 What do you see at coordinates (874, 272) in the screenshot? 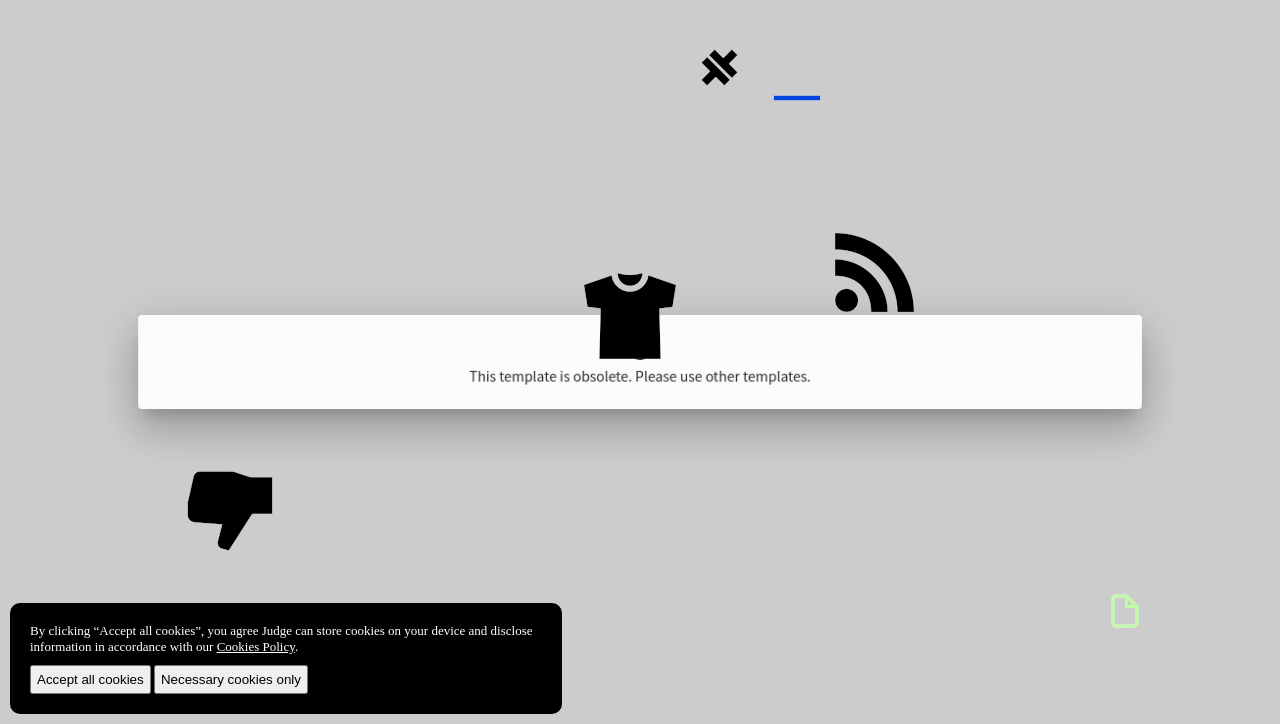
I see `subscribe to RSS feed` at bounding box center [874, 272].